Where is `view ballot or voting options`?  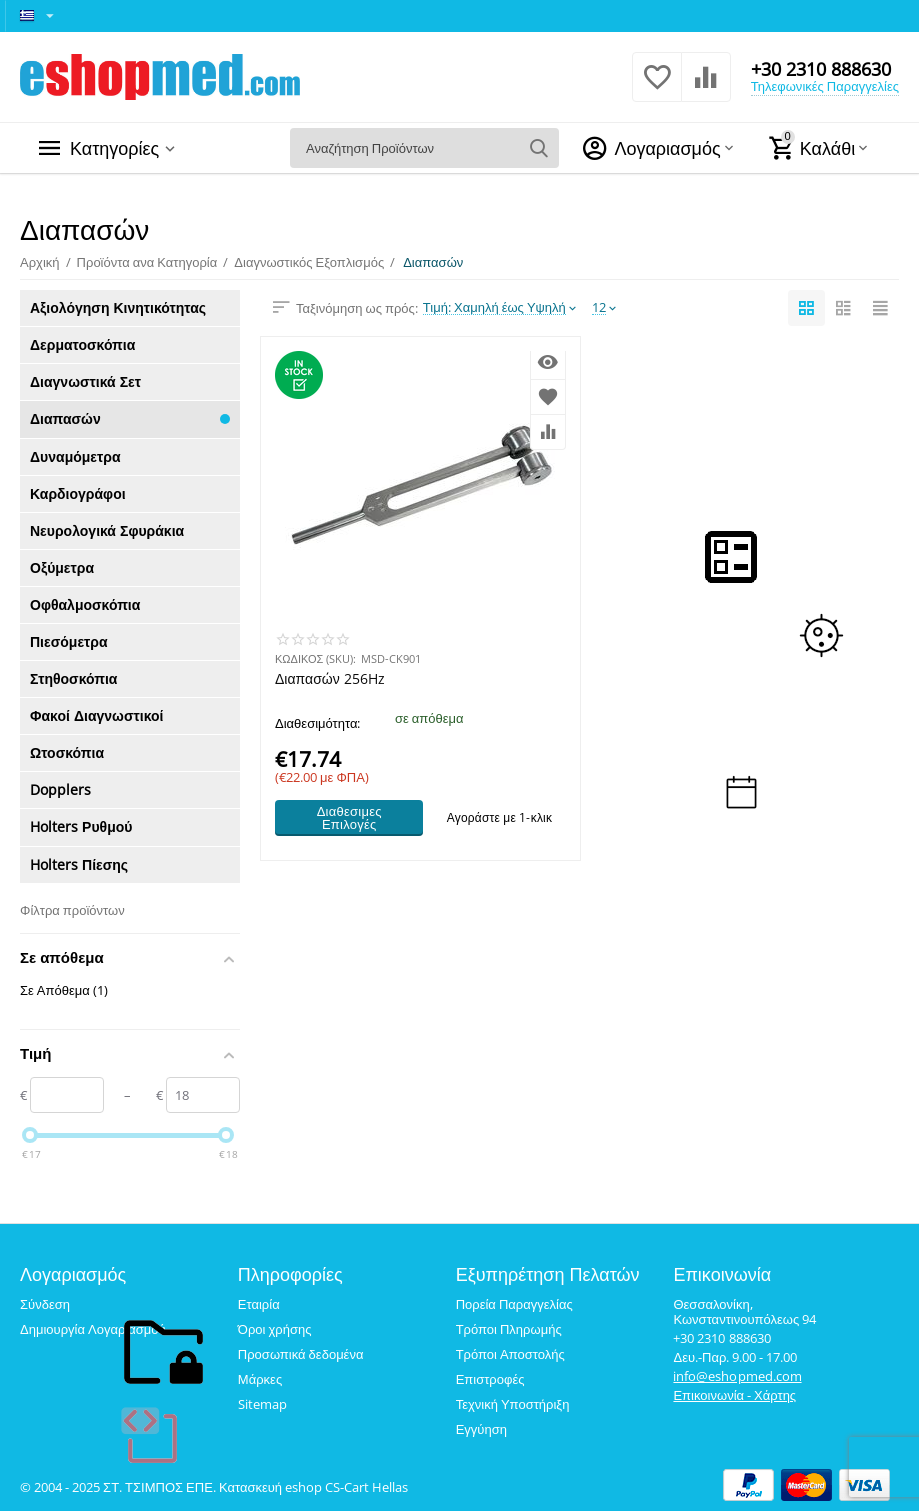
view ballot or voting options is located at coordinates (731, 557).